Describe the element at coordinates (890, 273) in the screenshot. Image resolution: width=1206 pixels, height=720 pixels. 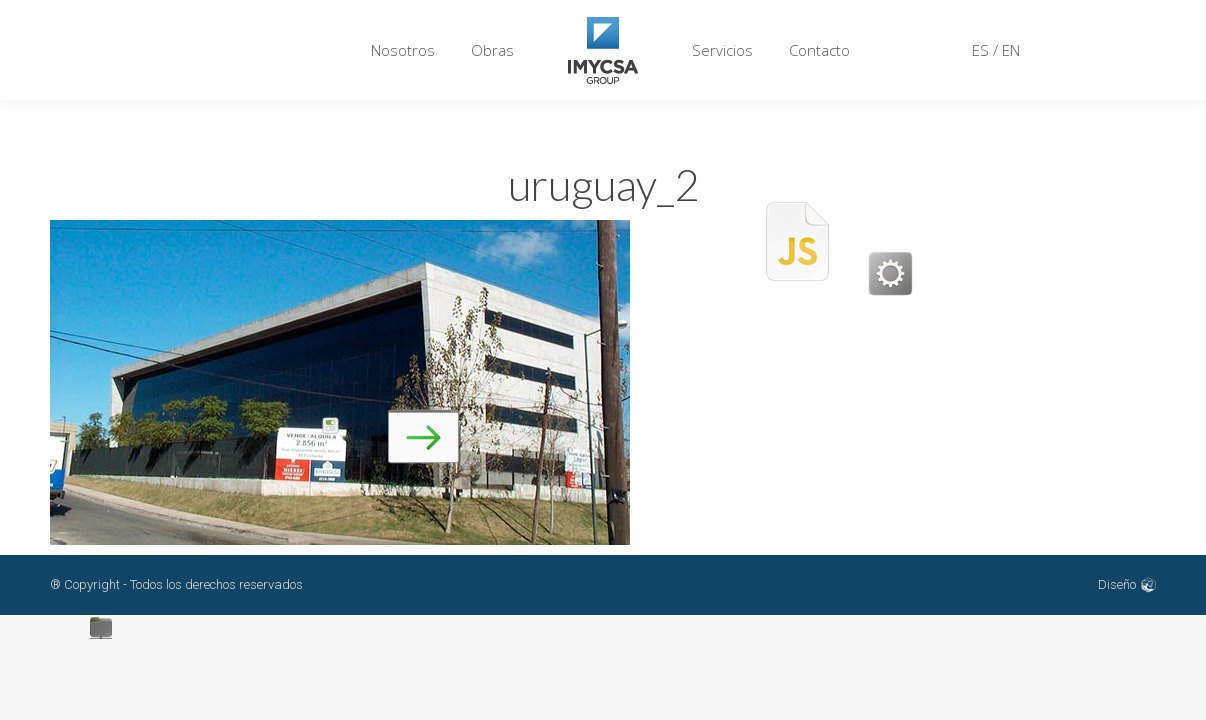
I see `shared library file type indicator` at that location.